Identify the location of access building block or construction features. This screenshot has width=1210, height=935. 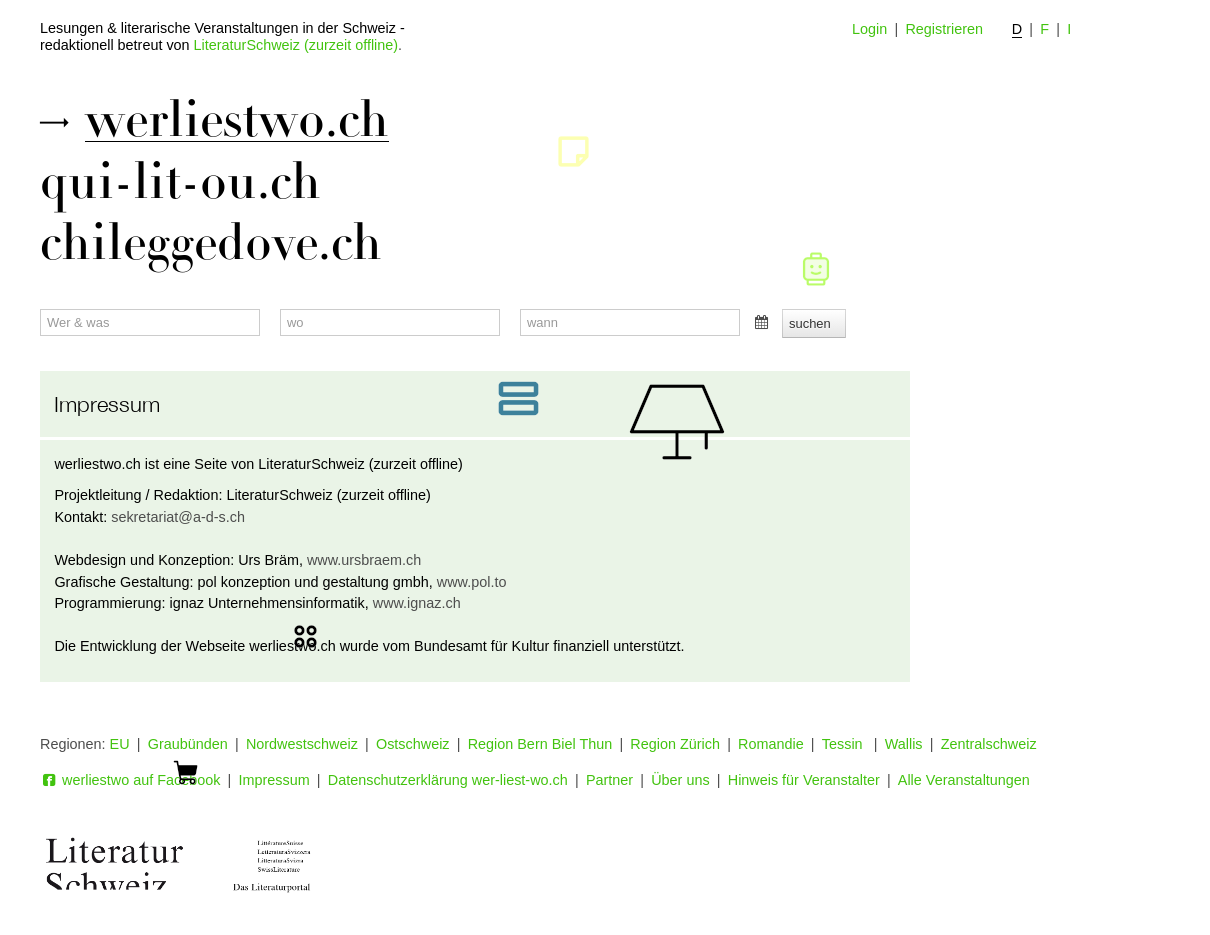
(816, 269).